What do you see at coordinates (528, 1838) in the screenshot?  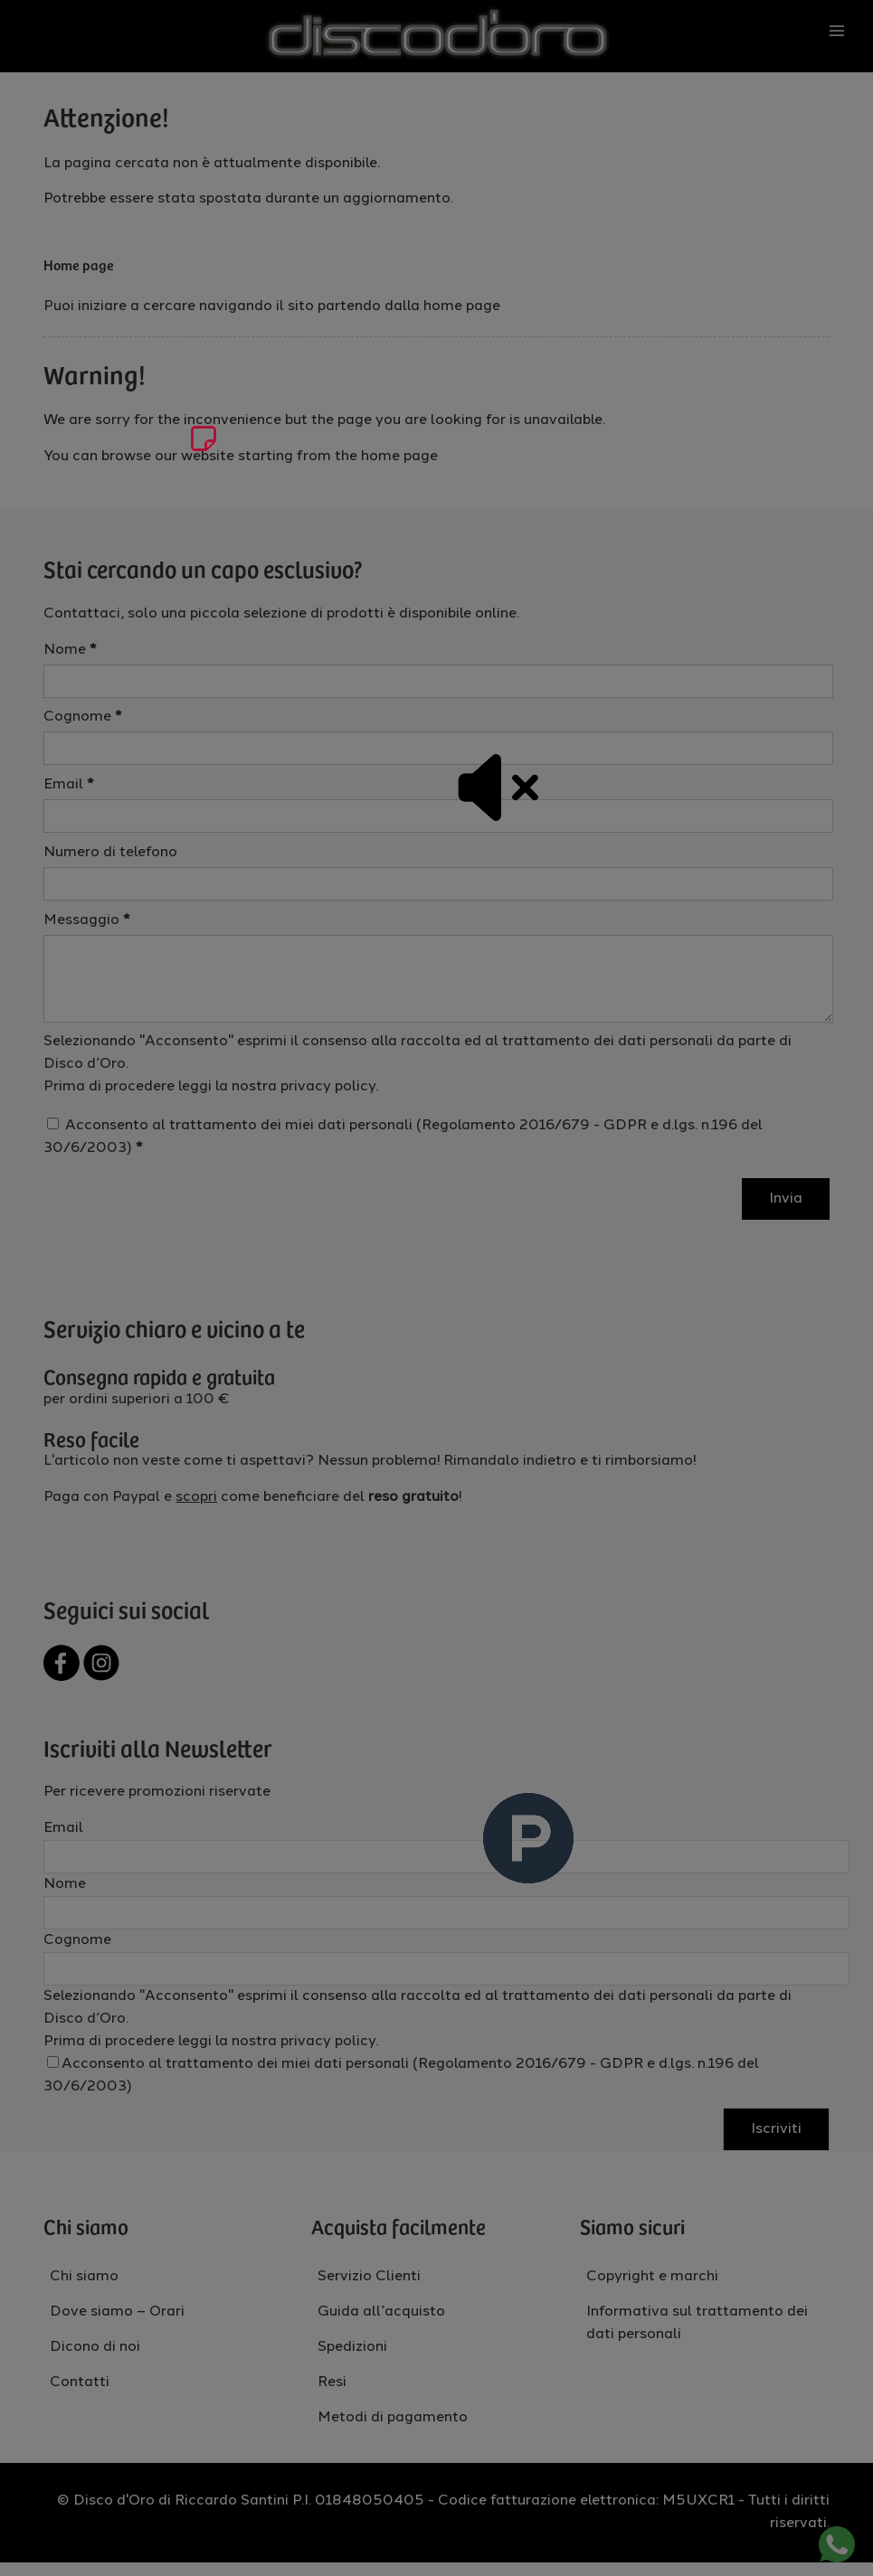 I see `visit product hunt website or app` at bounding box center [528, 1838].